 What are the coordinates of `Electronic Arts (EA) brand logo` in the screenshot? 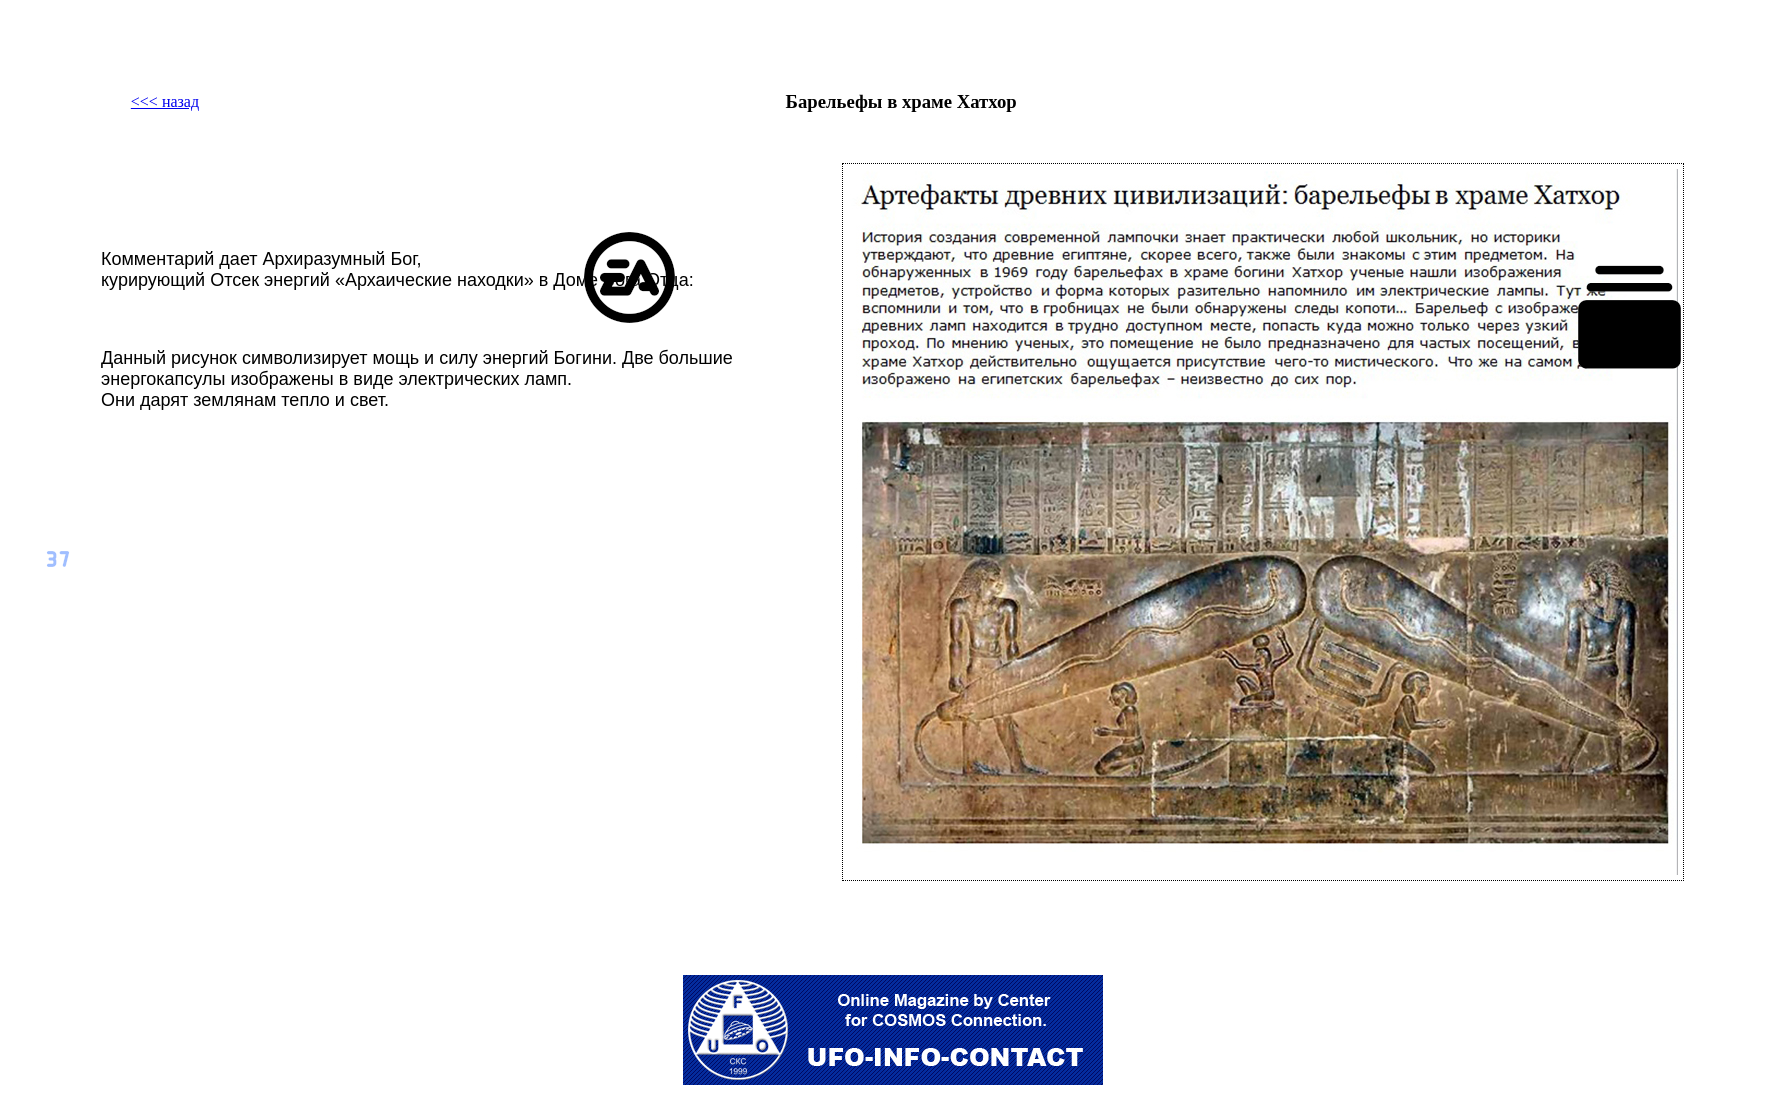 It's located at (629, 277).